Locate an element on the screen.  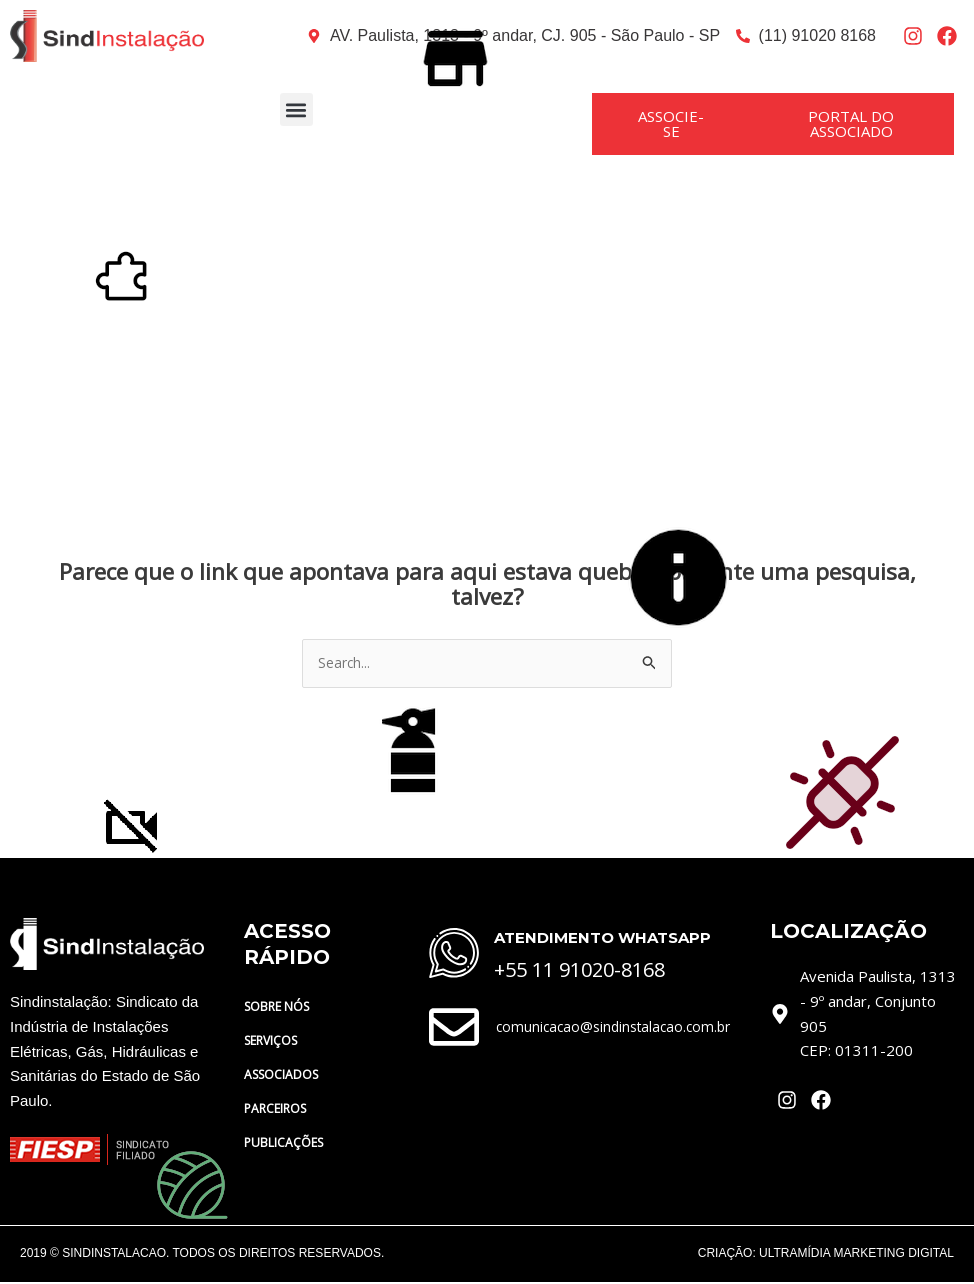
access plugins or extensions is located at coordinates (124, 278).